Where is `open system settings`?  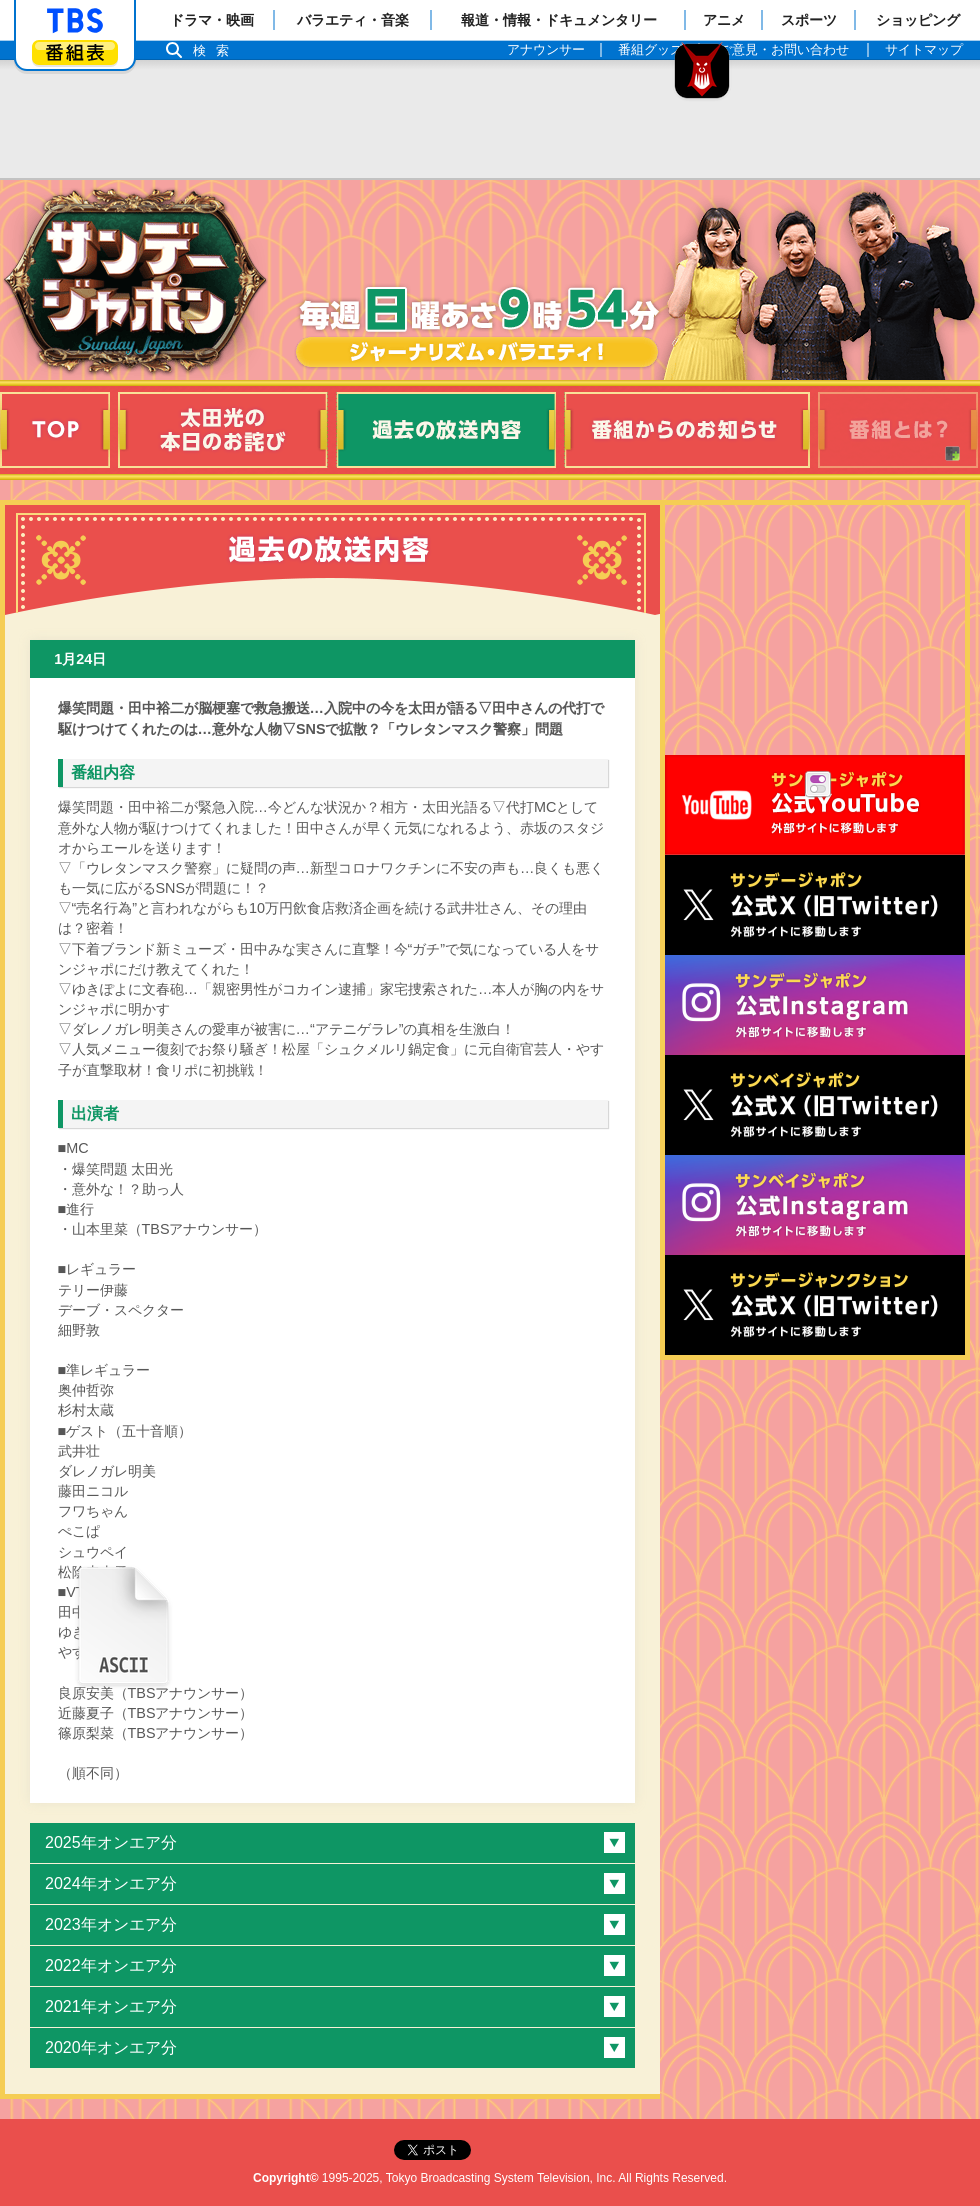
open system settings is located at coordinates (818, 784).